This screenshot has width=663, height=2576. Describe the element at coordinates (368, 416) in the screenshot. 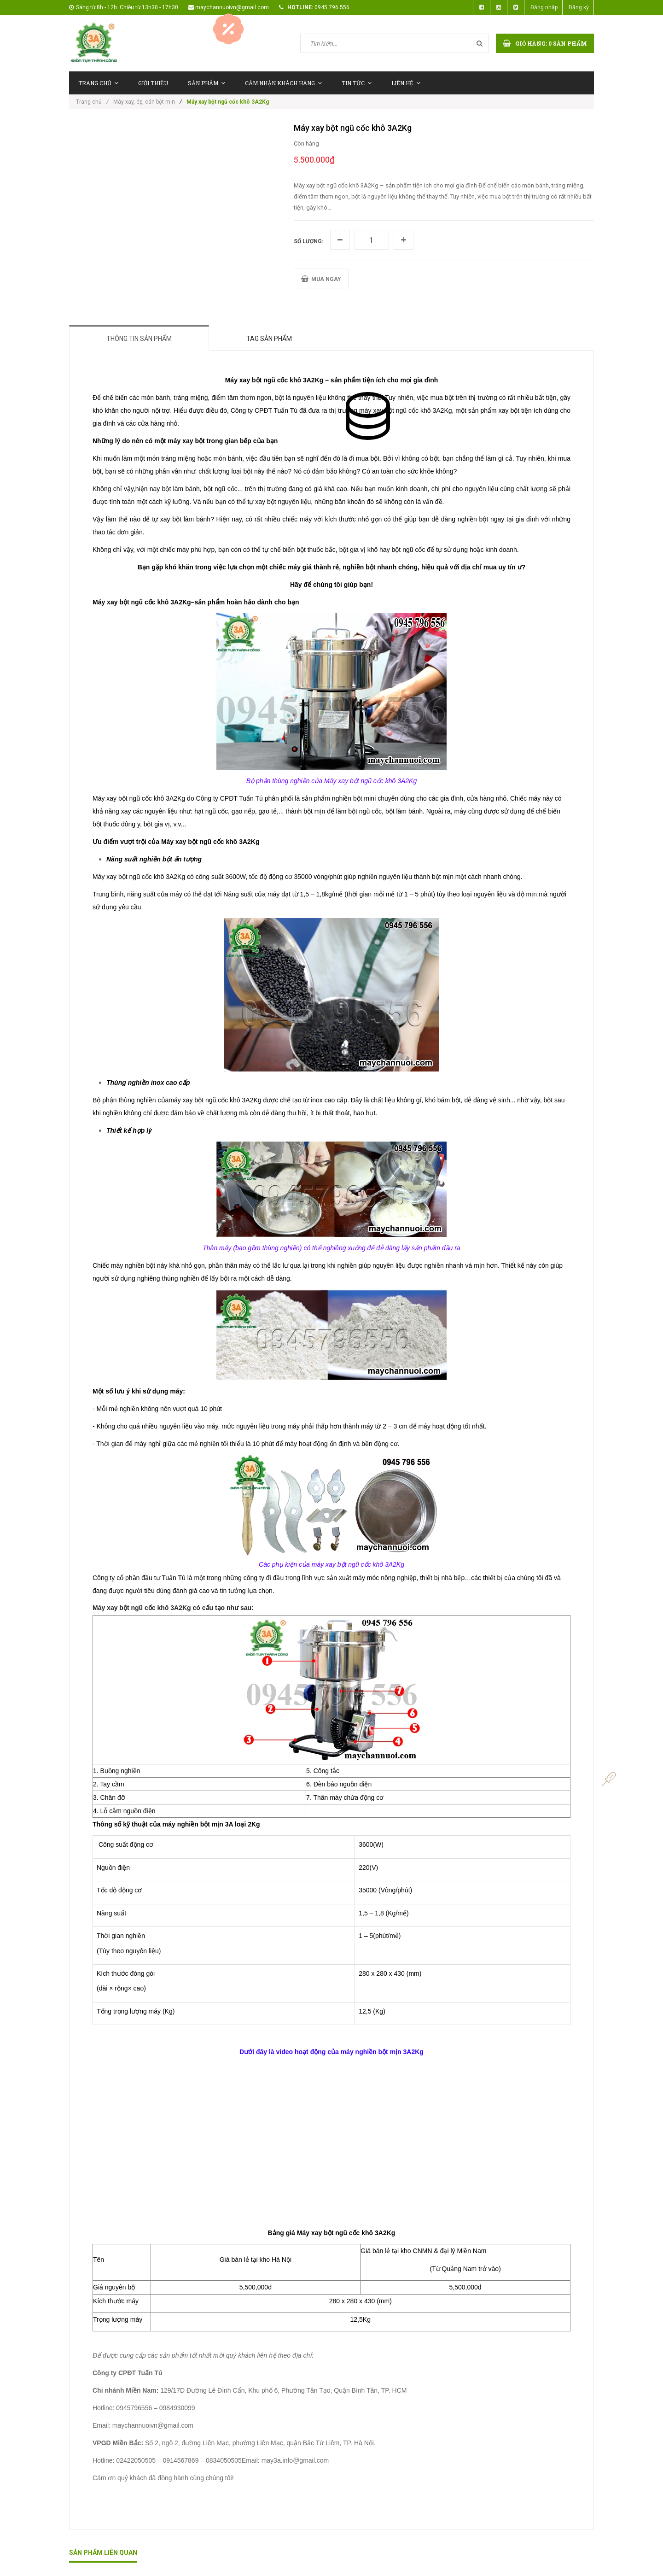

I see `access database or data storage` at that location.